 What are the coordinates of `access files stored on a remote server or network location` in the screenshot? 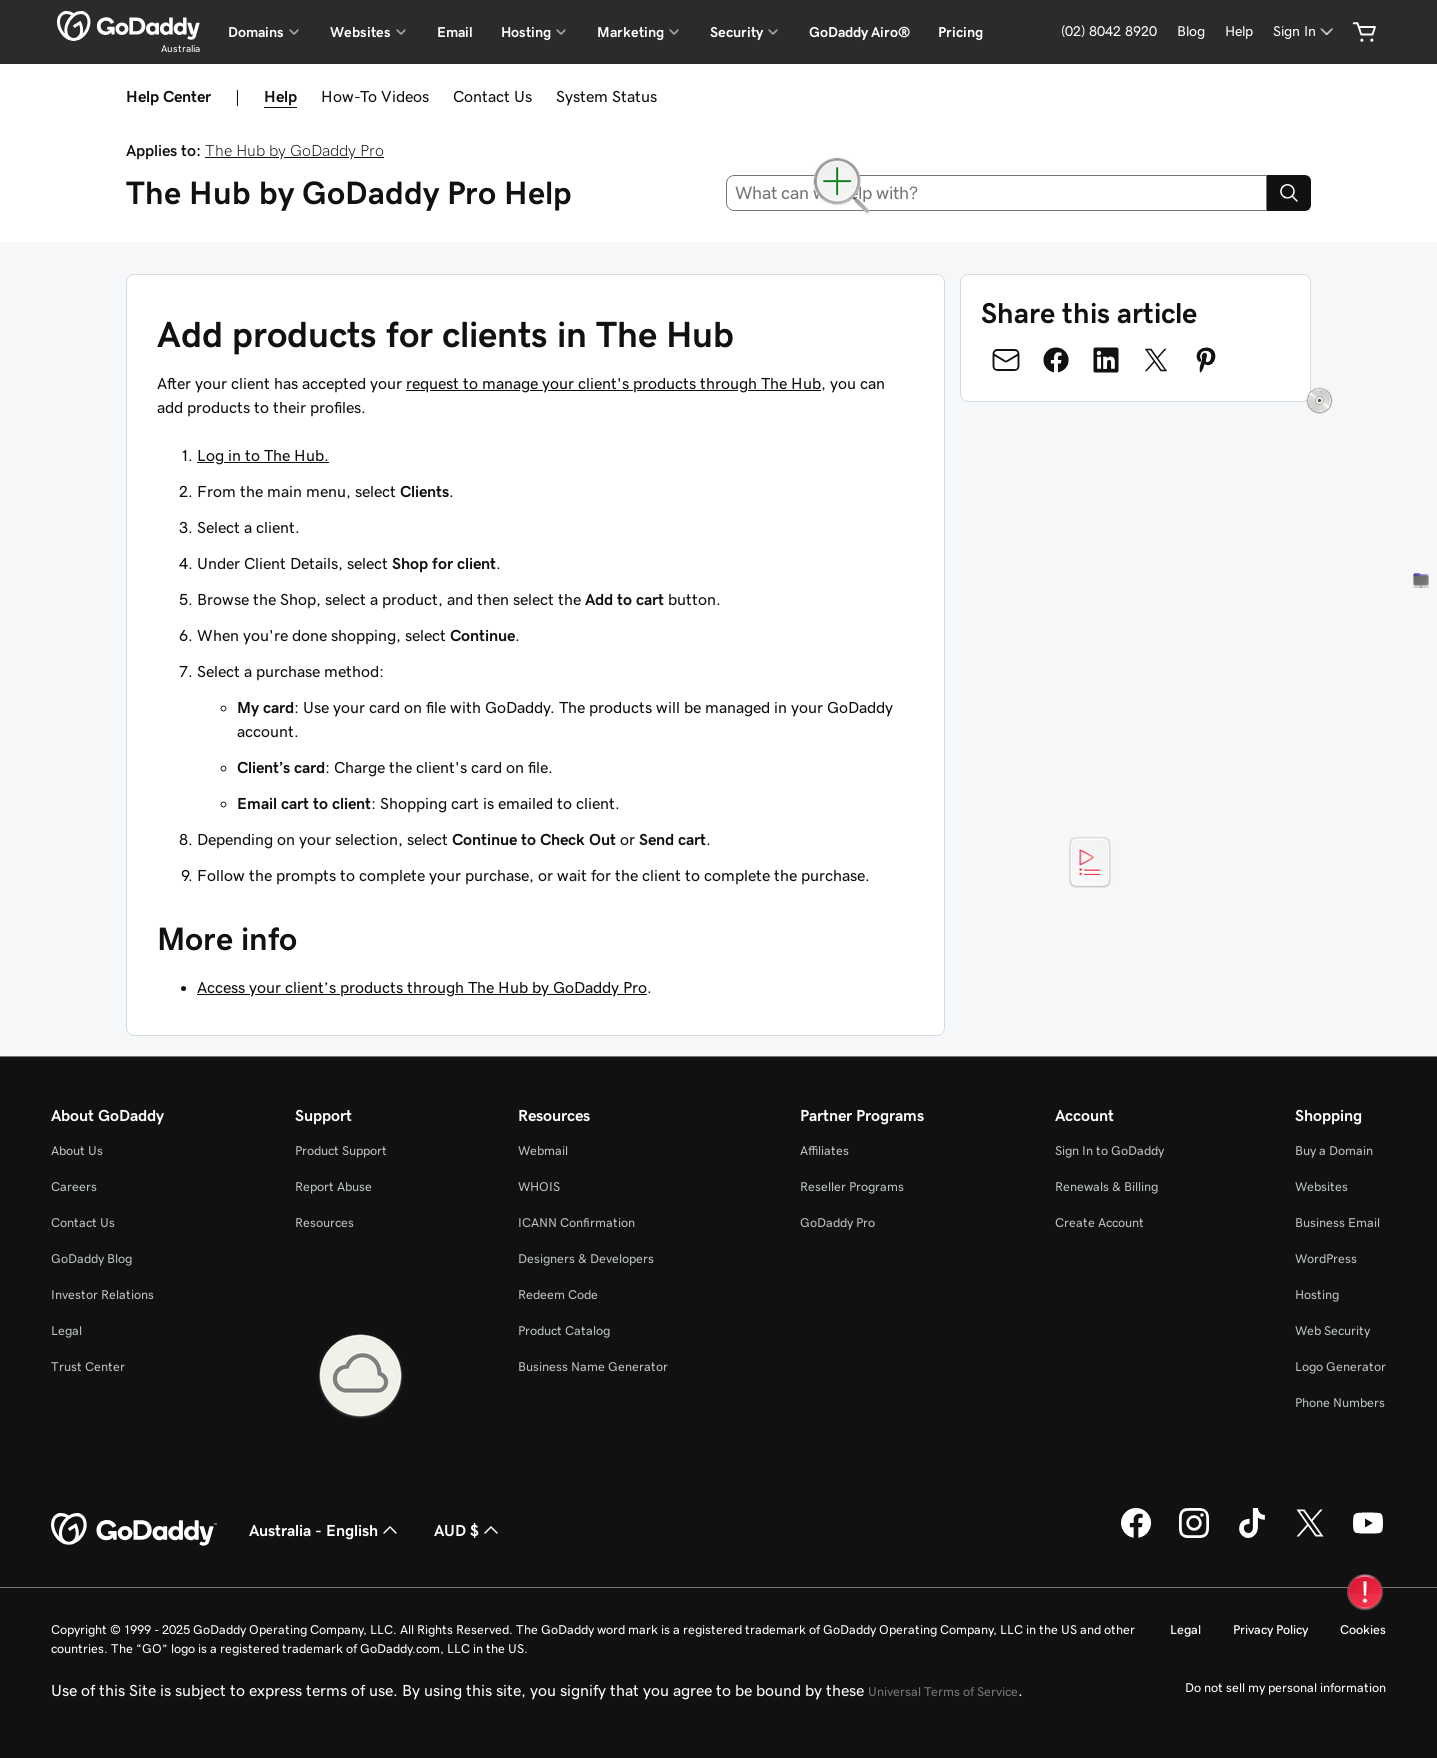 It's located at (1421, 580).